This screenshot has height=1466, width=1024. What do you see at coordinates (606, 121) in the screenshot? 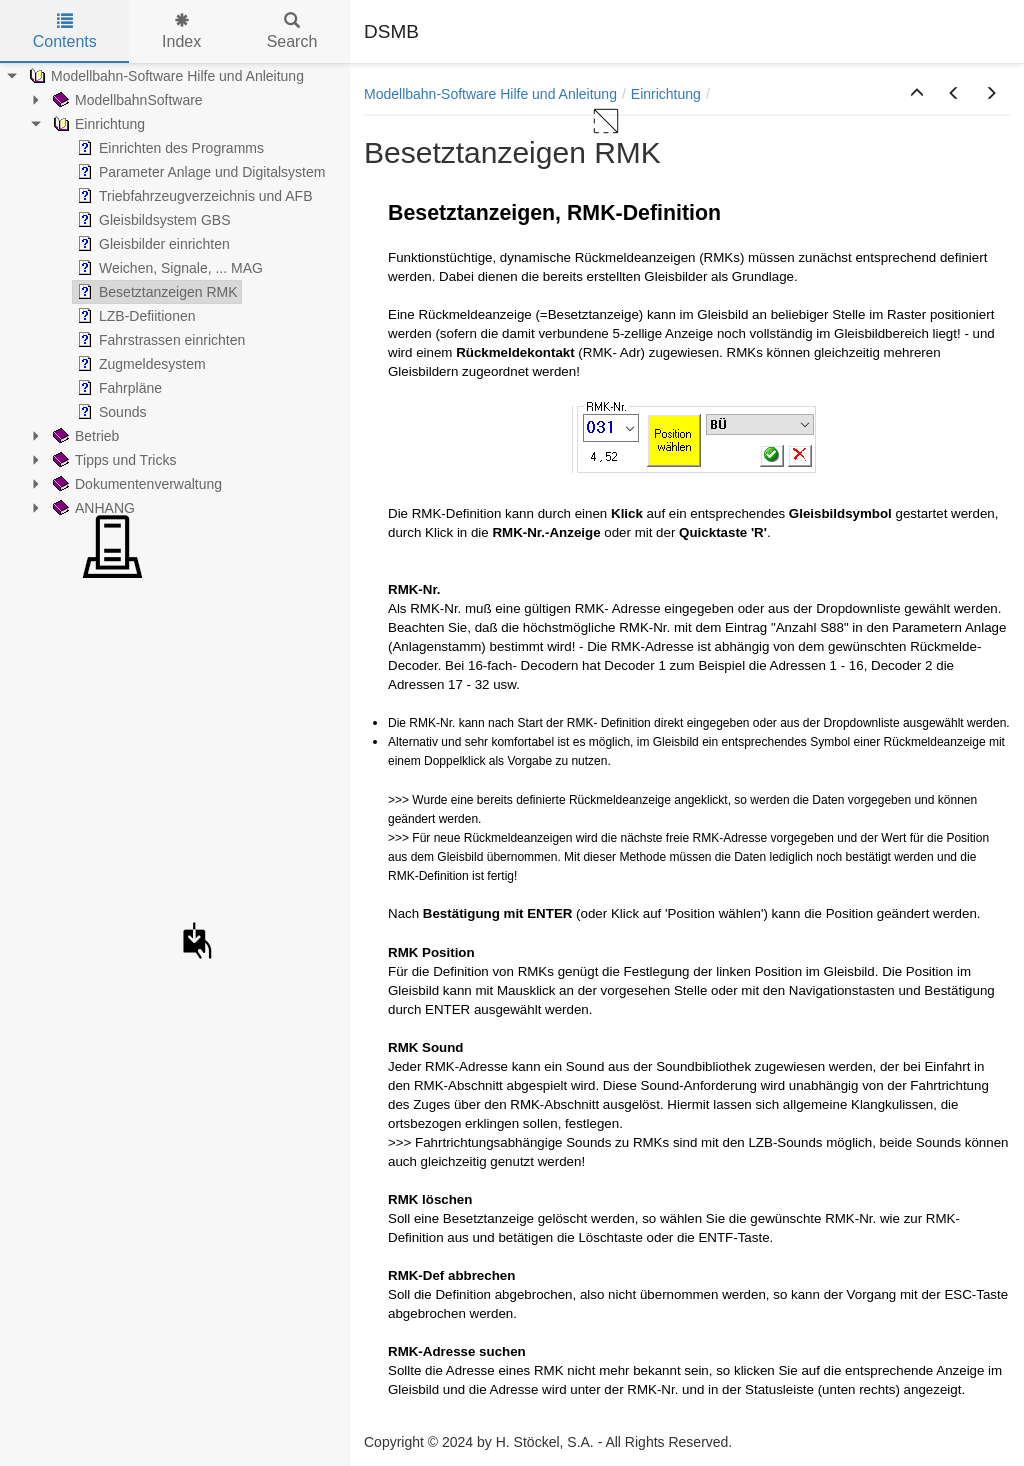
I see `invert current selection` at bounding box center [606, 121].